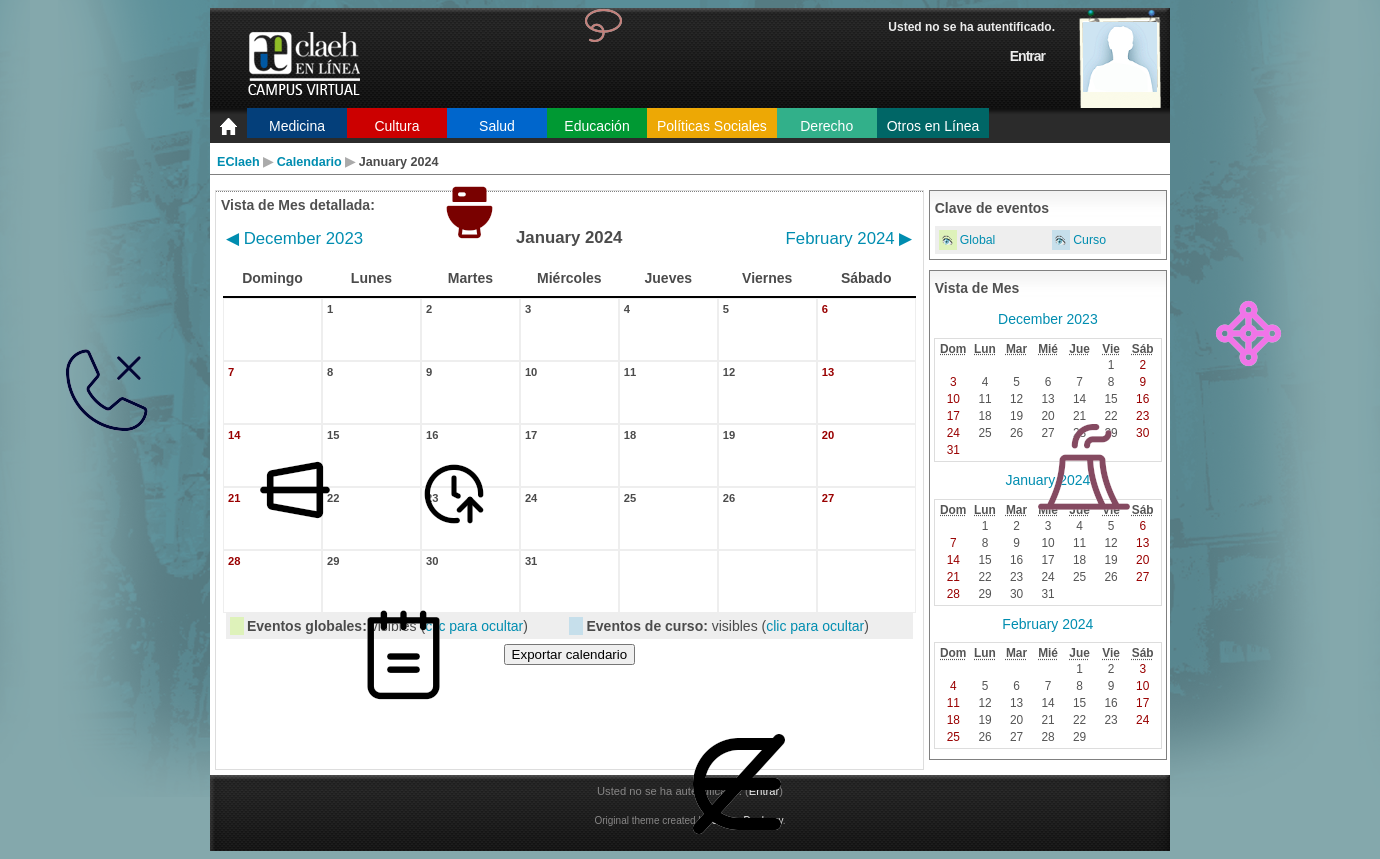  Describe the element at coordinates (739, 784) in the screenshot. I see `indicates item is not part of a set or group` at that location.